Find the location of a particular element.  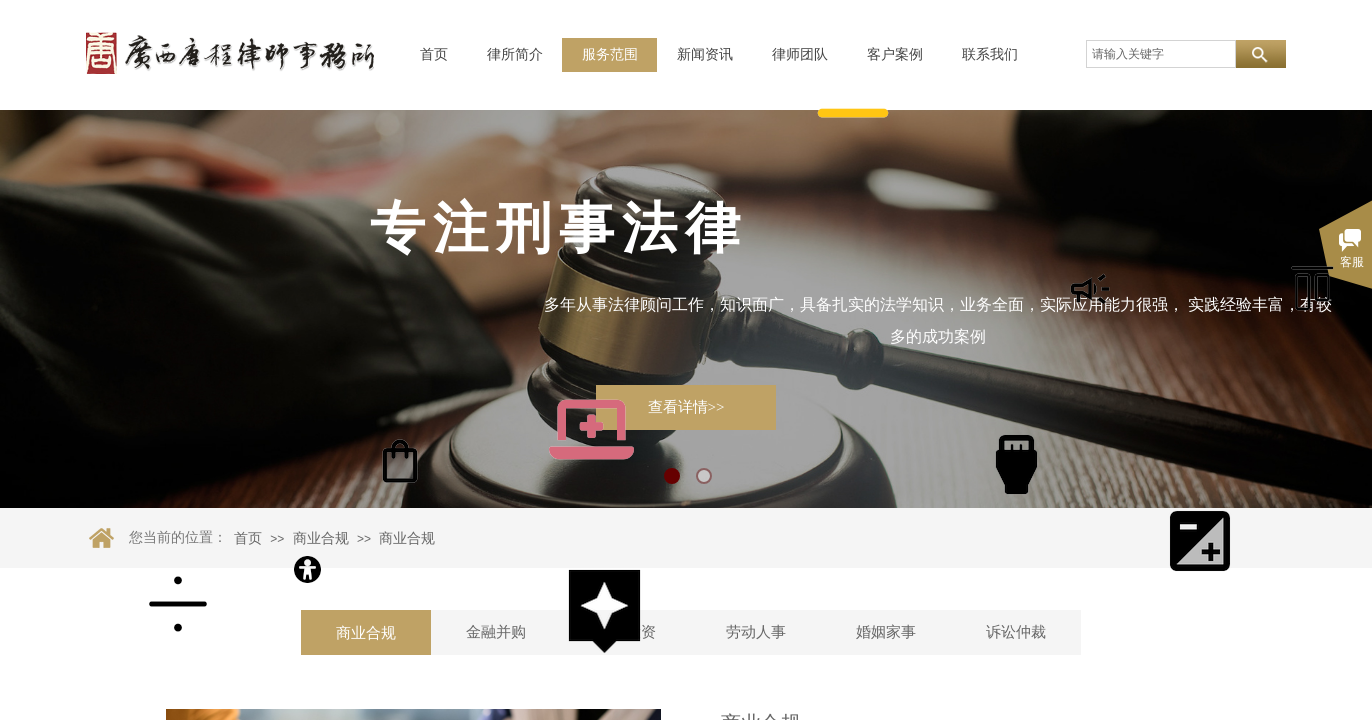

enable accessibility features is located at coordinates (307, 569).